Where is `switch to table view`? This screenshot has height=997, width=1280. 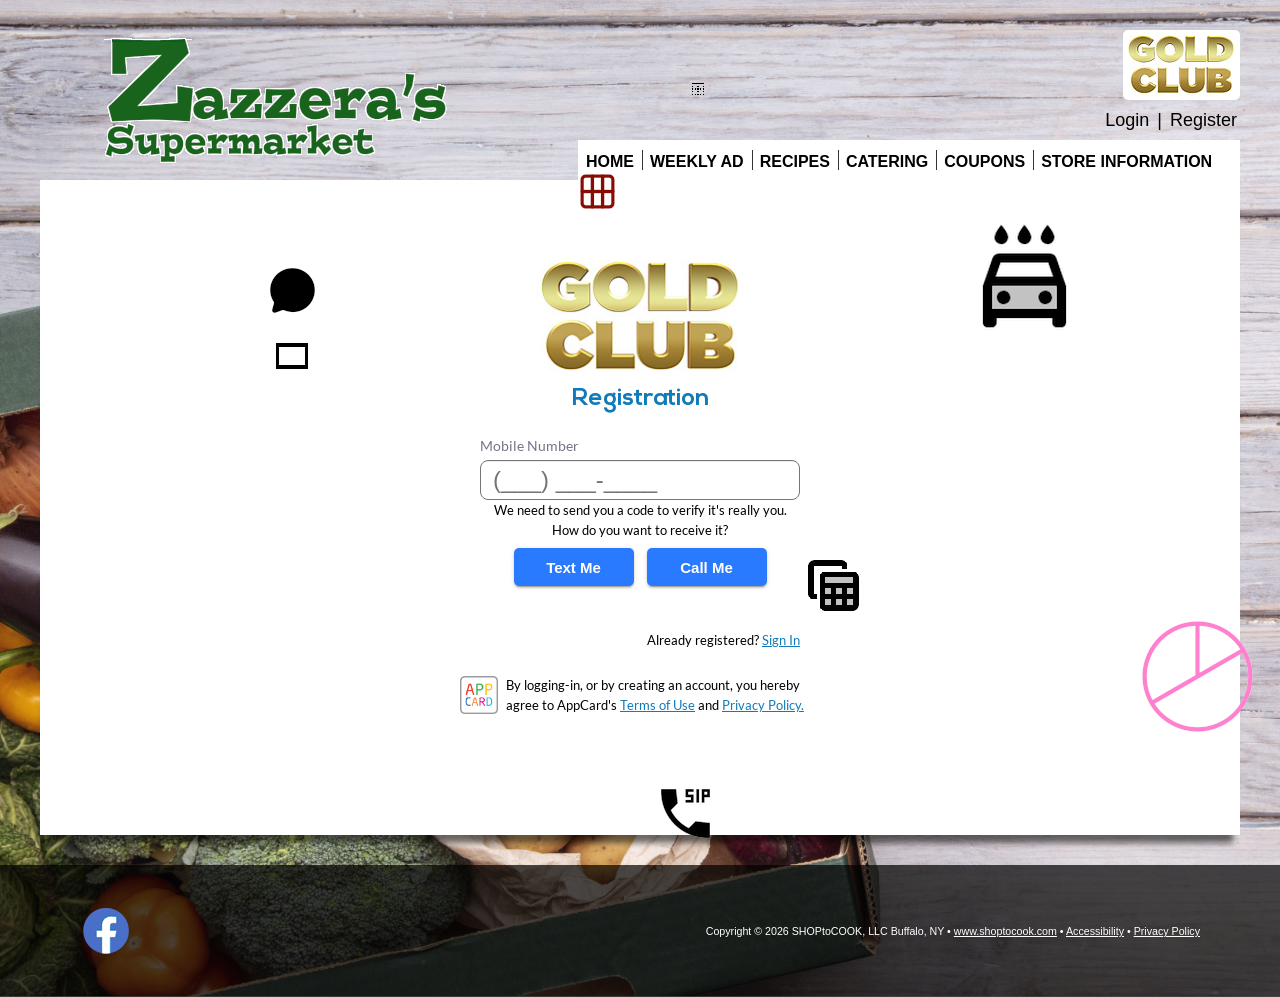
switch to table view is located at coordinates (833, 585).